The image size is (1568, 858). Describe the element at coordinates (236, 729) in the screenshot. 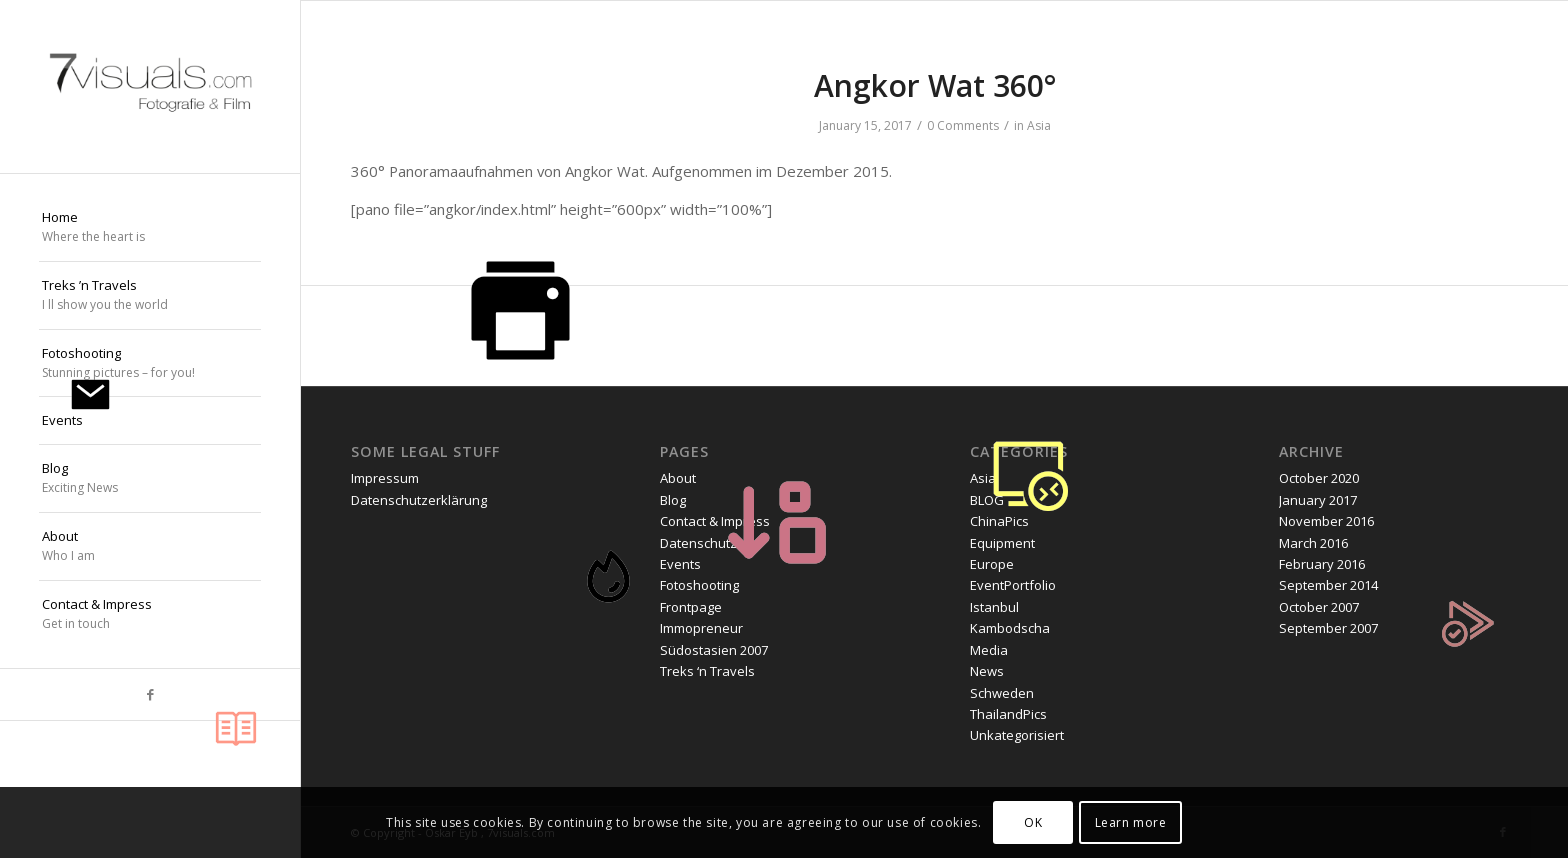

I see `open documentation or help guide` at that location.